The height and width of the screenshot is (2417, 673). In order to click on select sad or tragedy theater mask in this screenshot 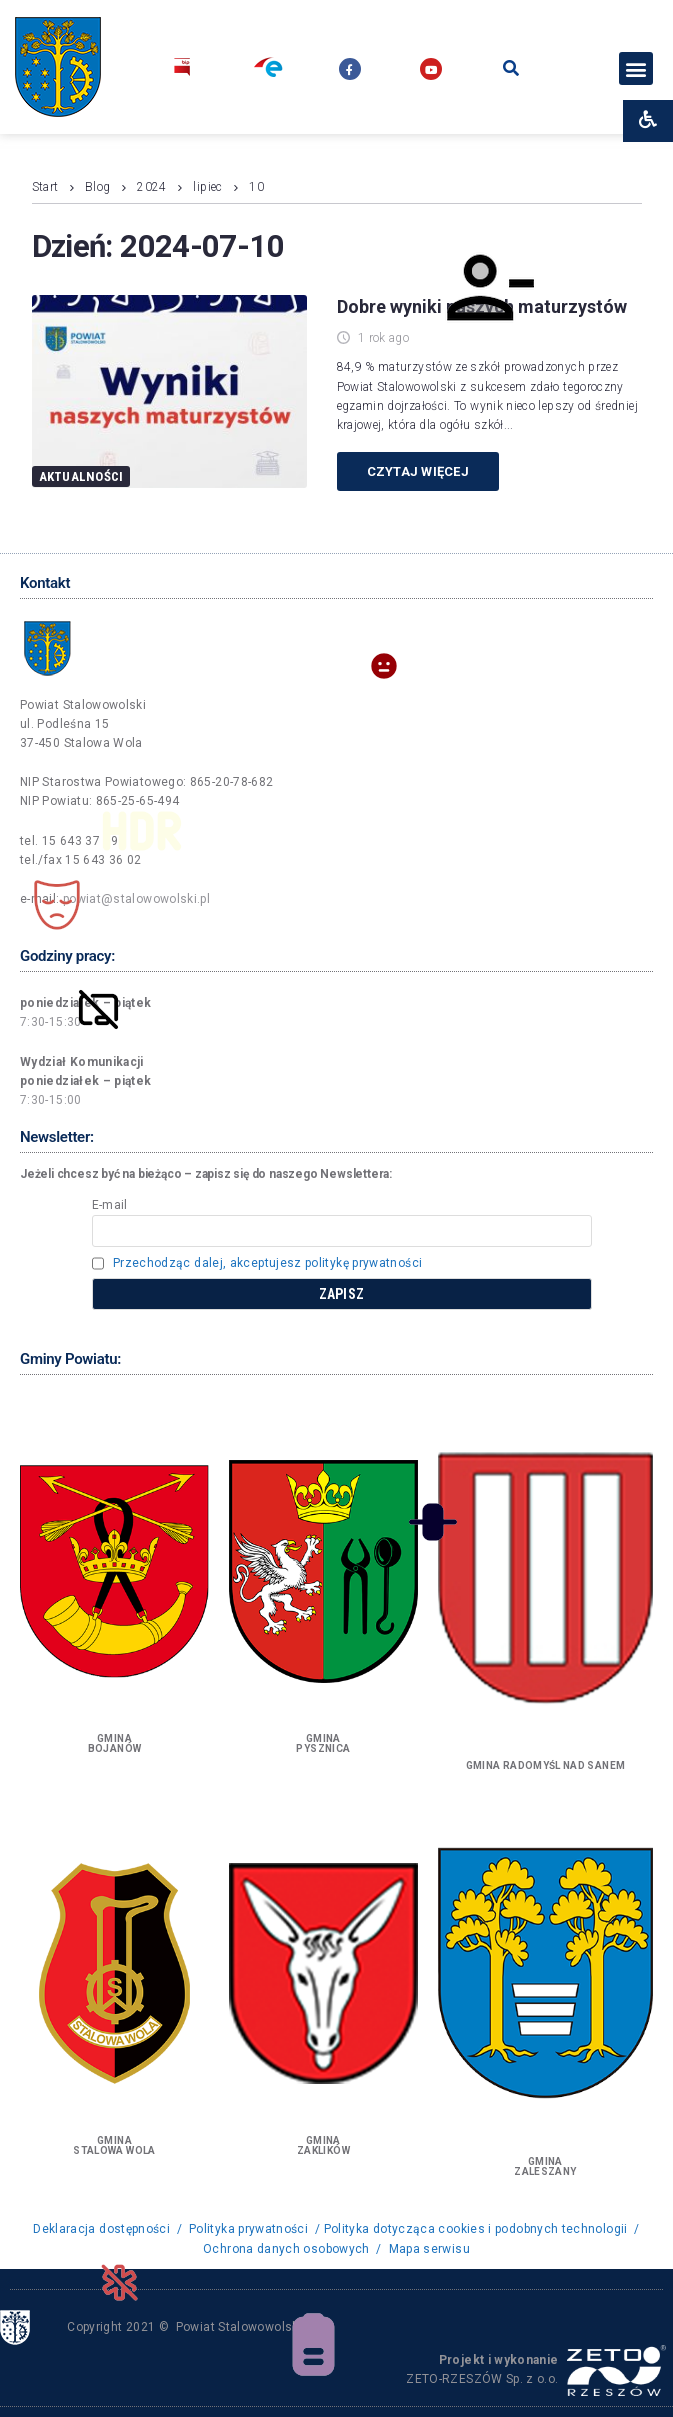, I will do `click(57, 903)`.